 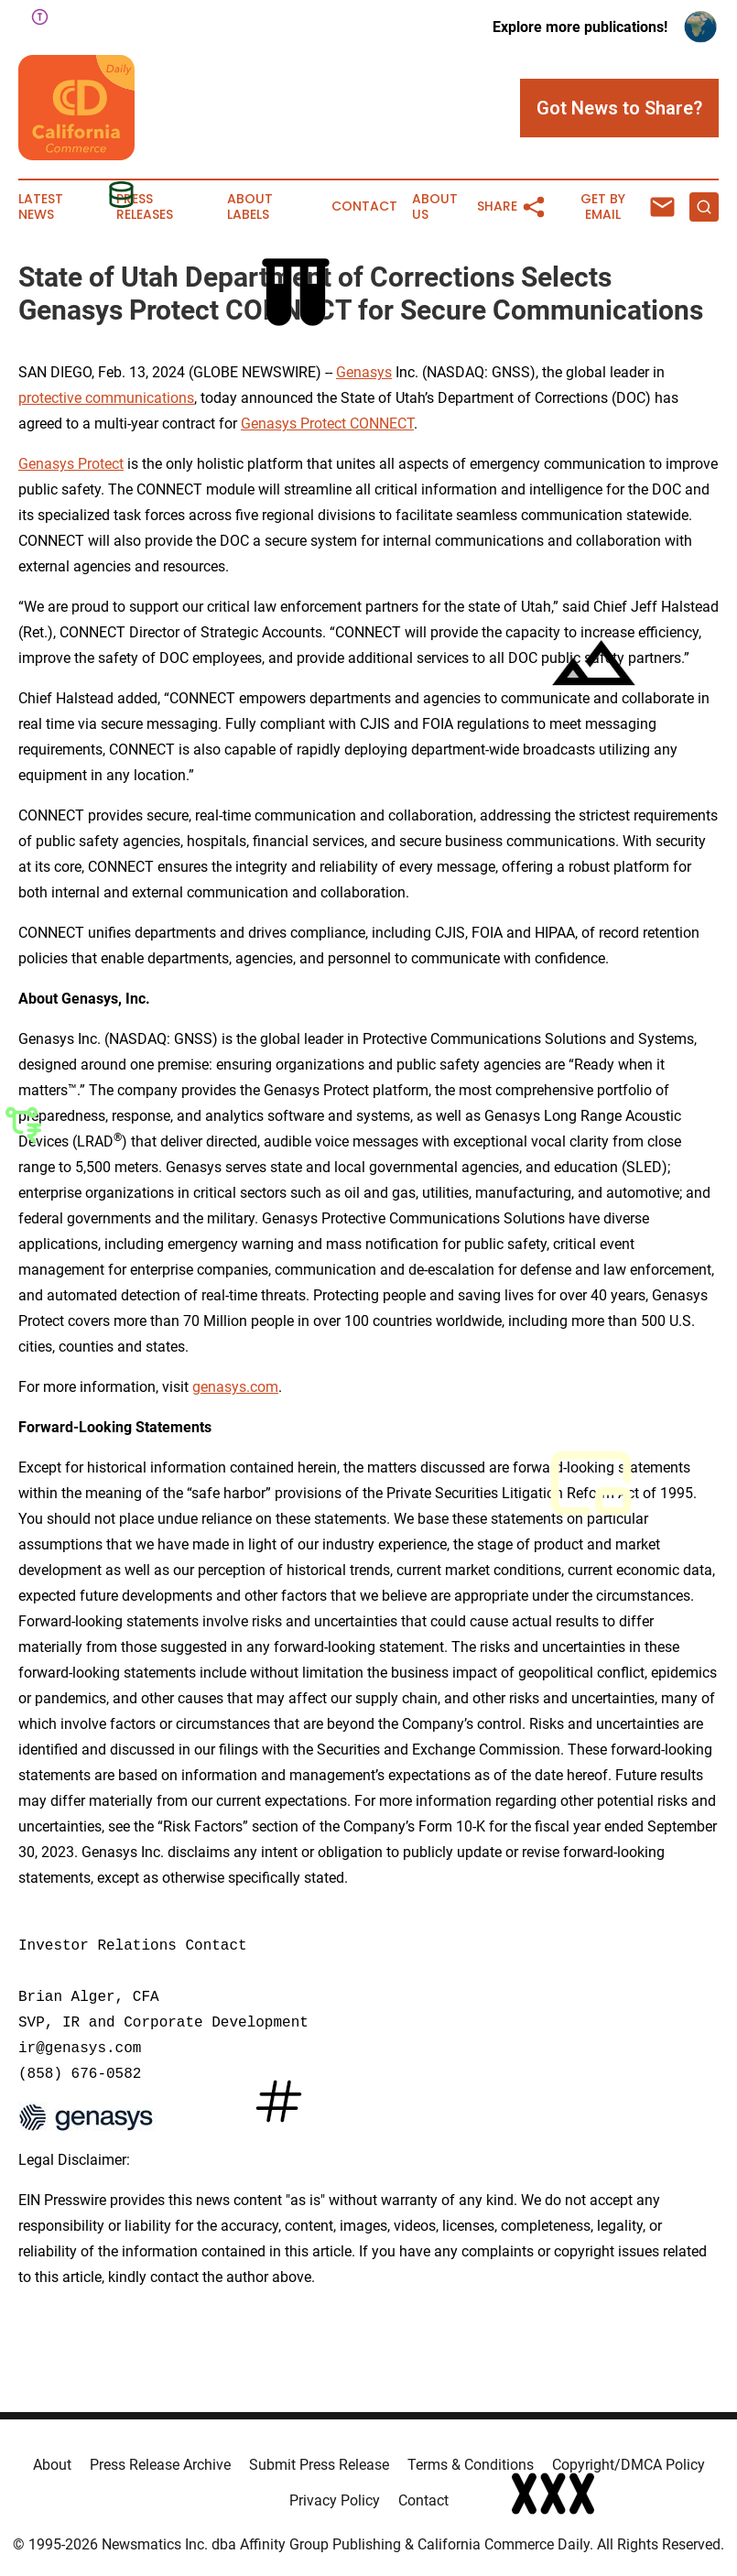 What do you see at coordinates (553, 2494) in the screenshot?
I see `indicates adult or mature content rating` at bounding box center [553, 2494].